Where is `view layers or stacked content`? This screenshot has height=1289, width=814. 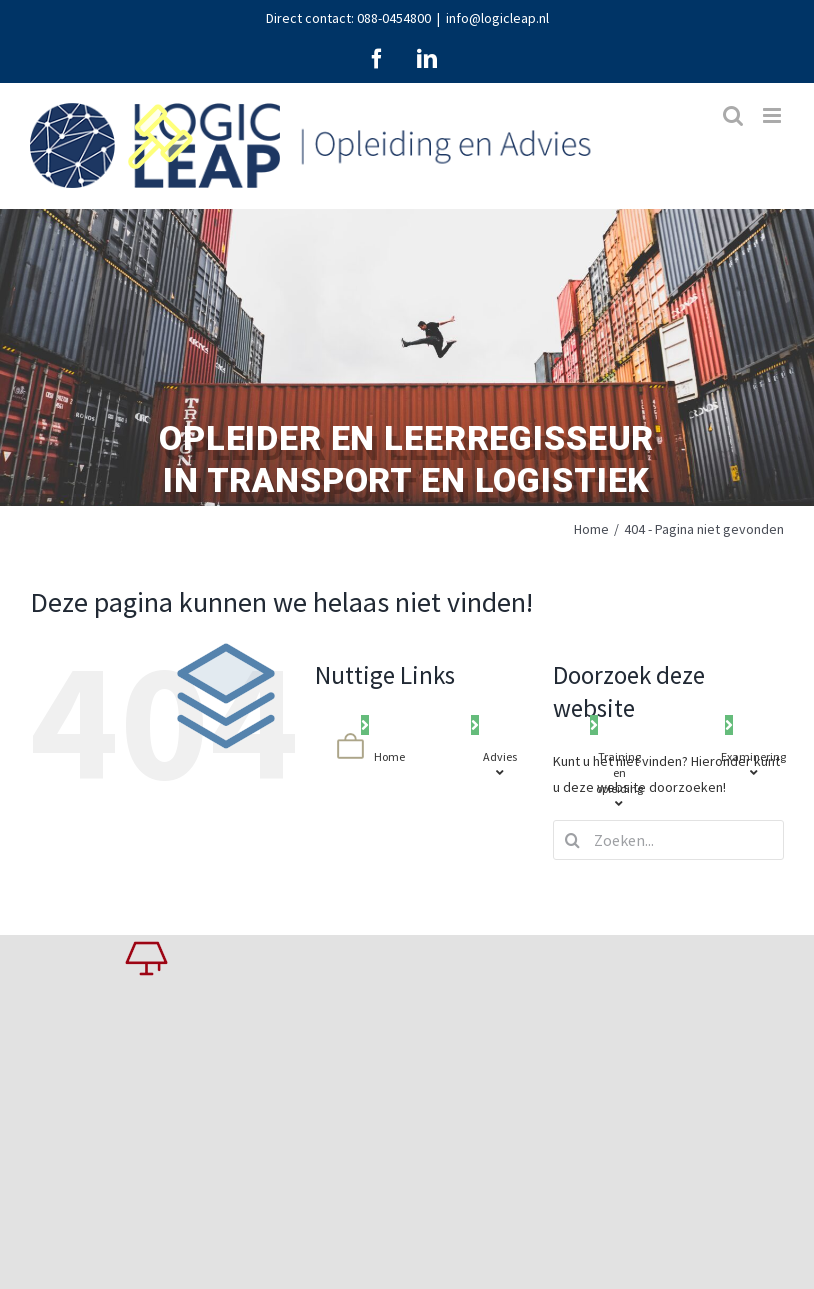 view layers or stacked content is located at coordinates (226, 696).